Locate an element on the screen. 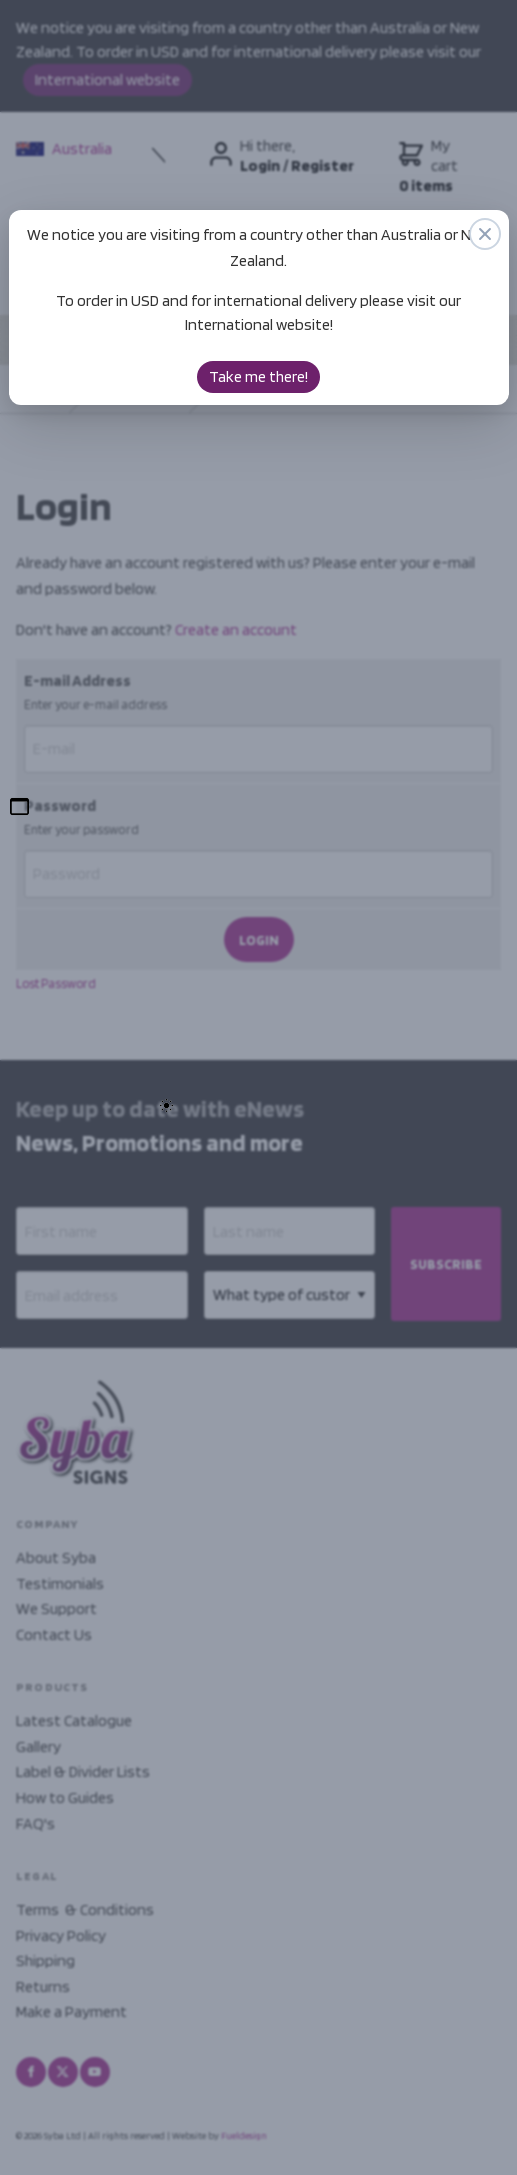 The height and width of the screenshot is (2175, 517). open a new window is located at coordinates (19, 806).